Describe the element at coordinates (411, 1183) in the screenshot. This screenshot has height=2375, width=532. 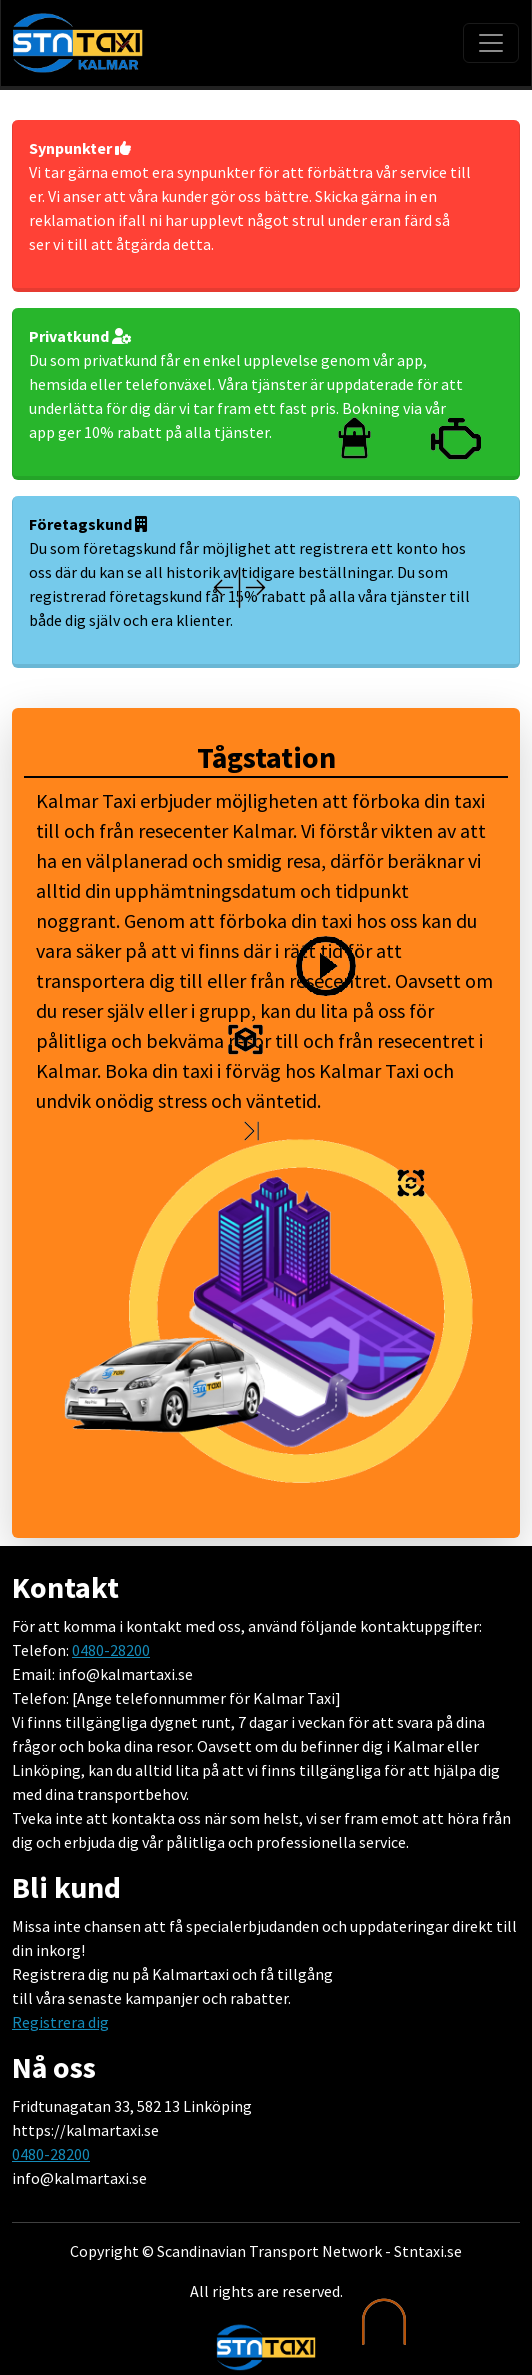
I see `sync or refresh group members` at that location.